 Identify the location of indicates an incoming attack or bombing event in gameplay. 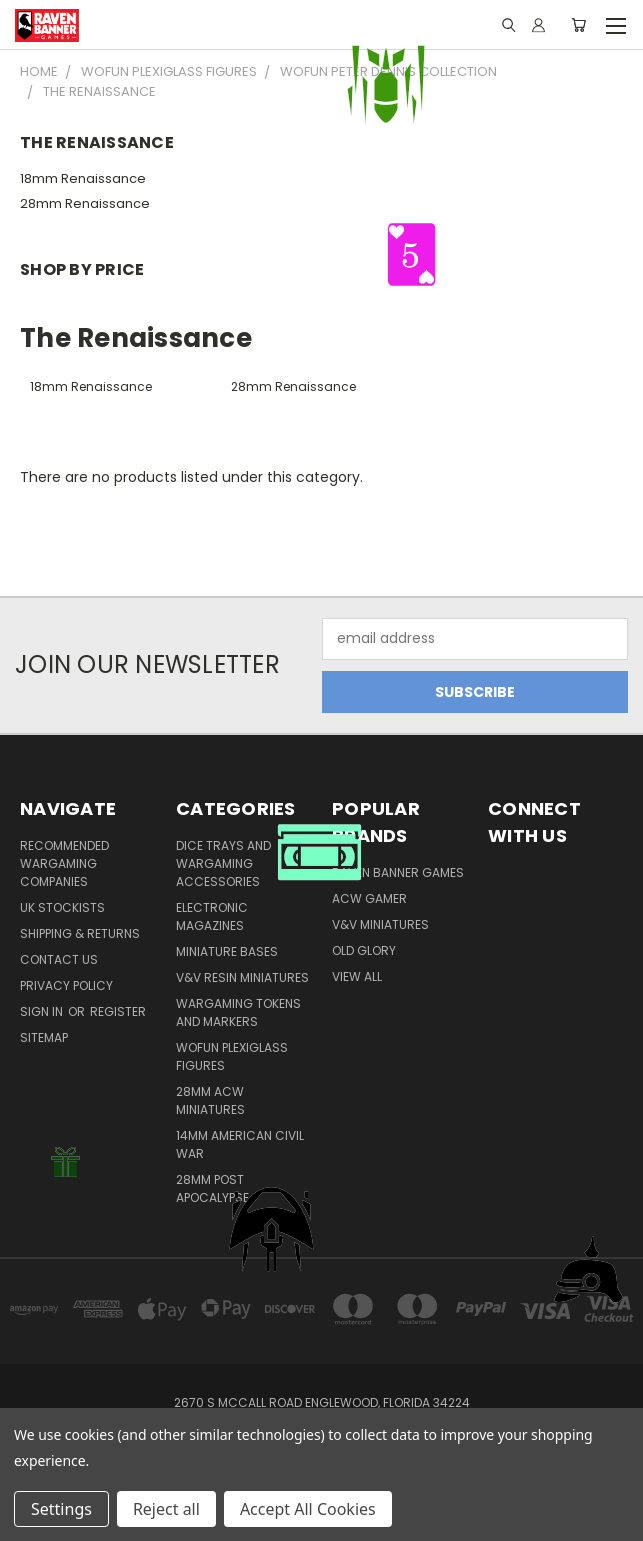
(386, 85).